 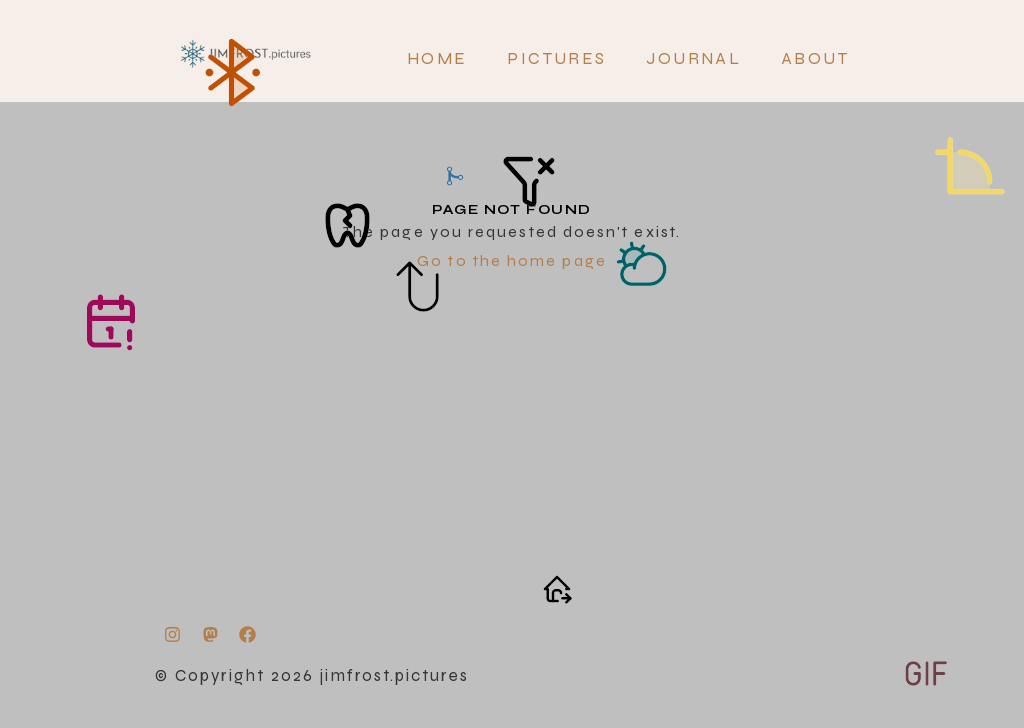 What do you see at coordinates (231, 72) in the screenshot?
I see `bluetooth device connected` at bounding box center [231, 72].